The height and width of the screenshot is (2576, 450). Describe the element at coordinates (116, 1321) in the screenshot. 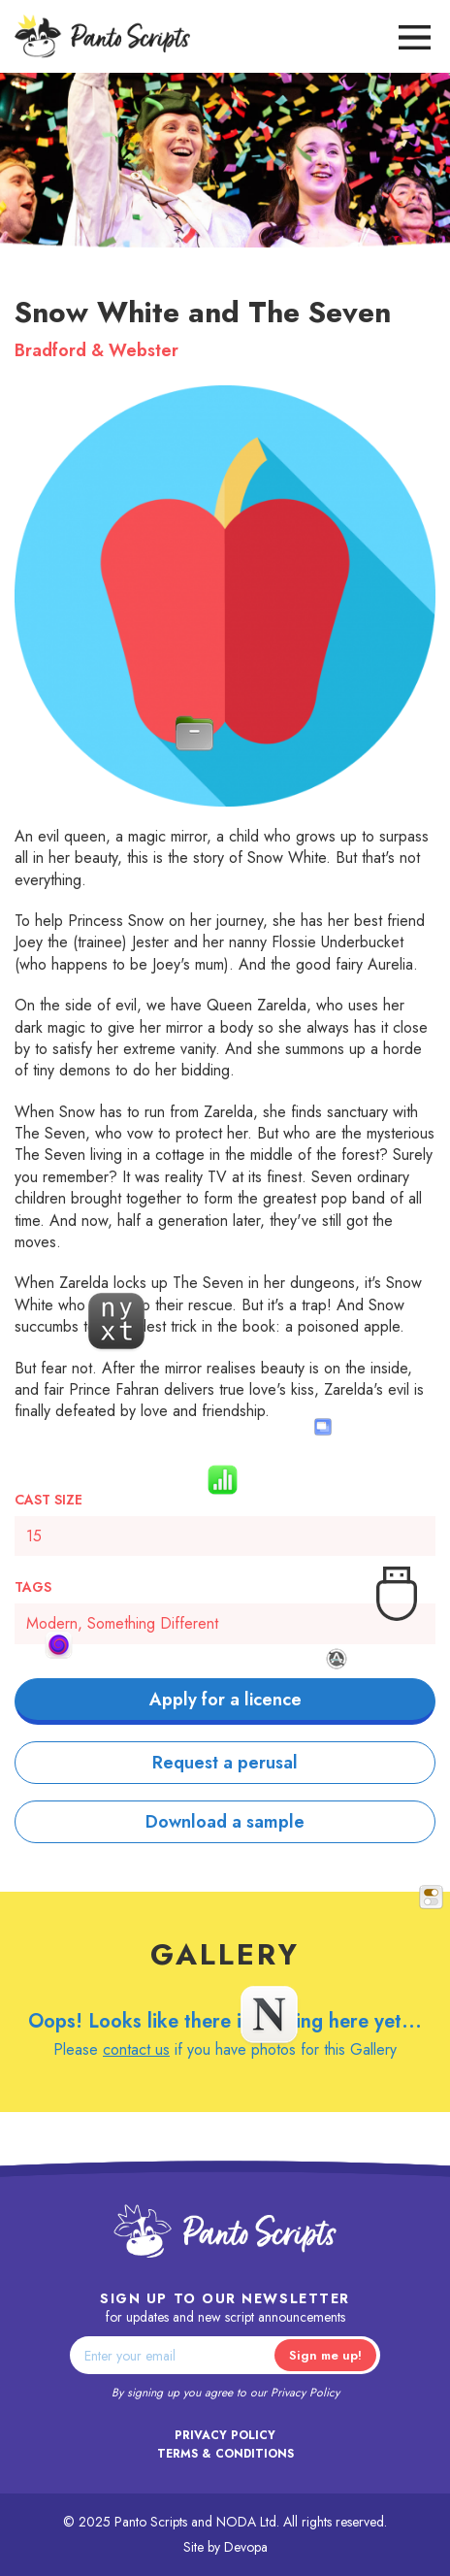

I see `open nyxt web browser` at that location.